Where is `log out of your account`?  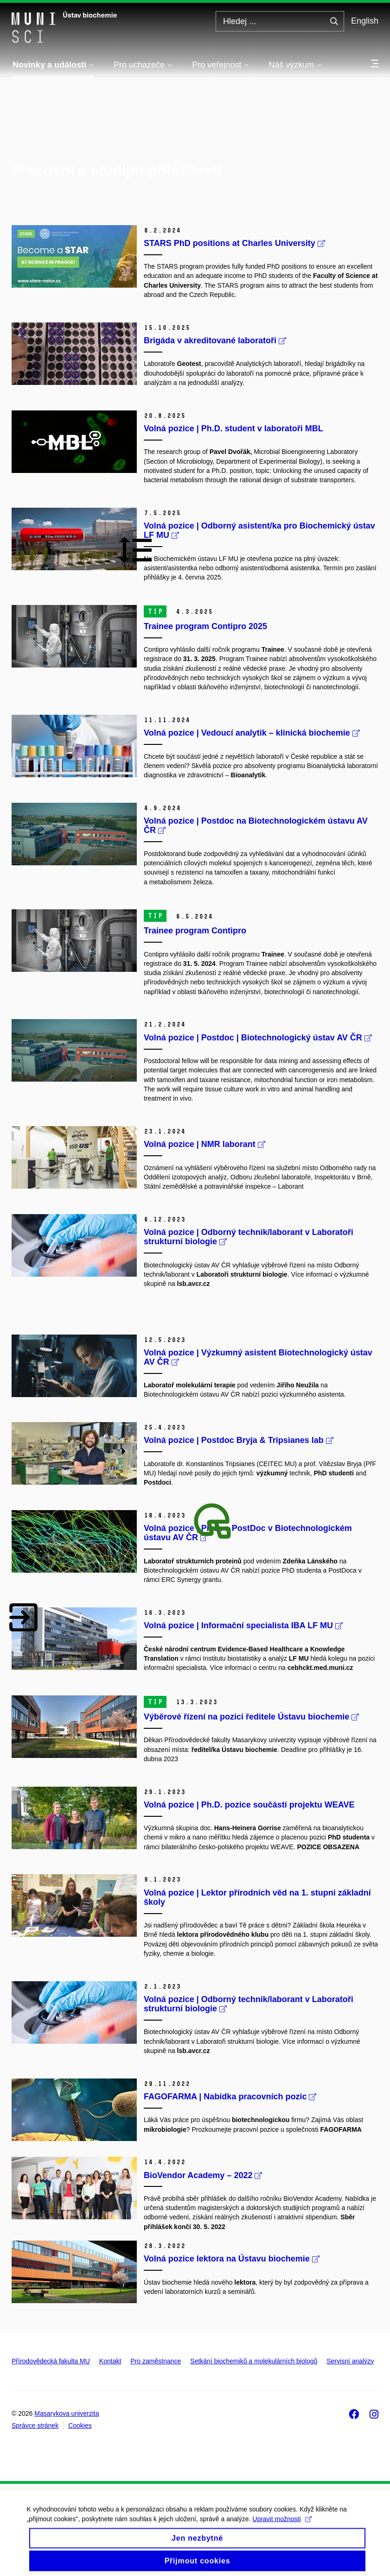 log out of your account is located at coordinates (23, 1617).